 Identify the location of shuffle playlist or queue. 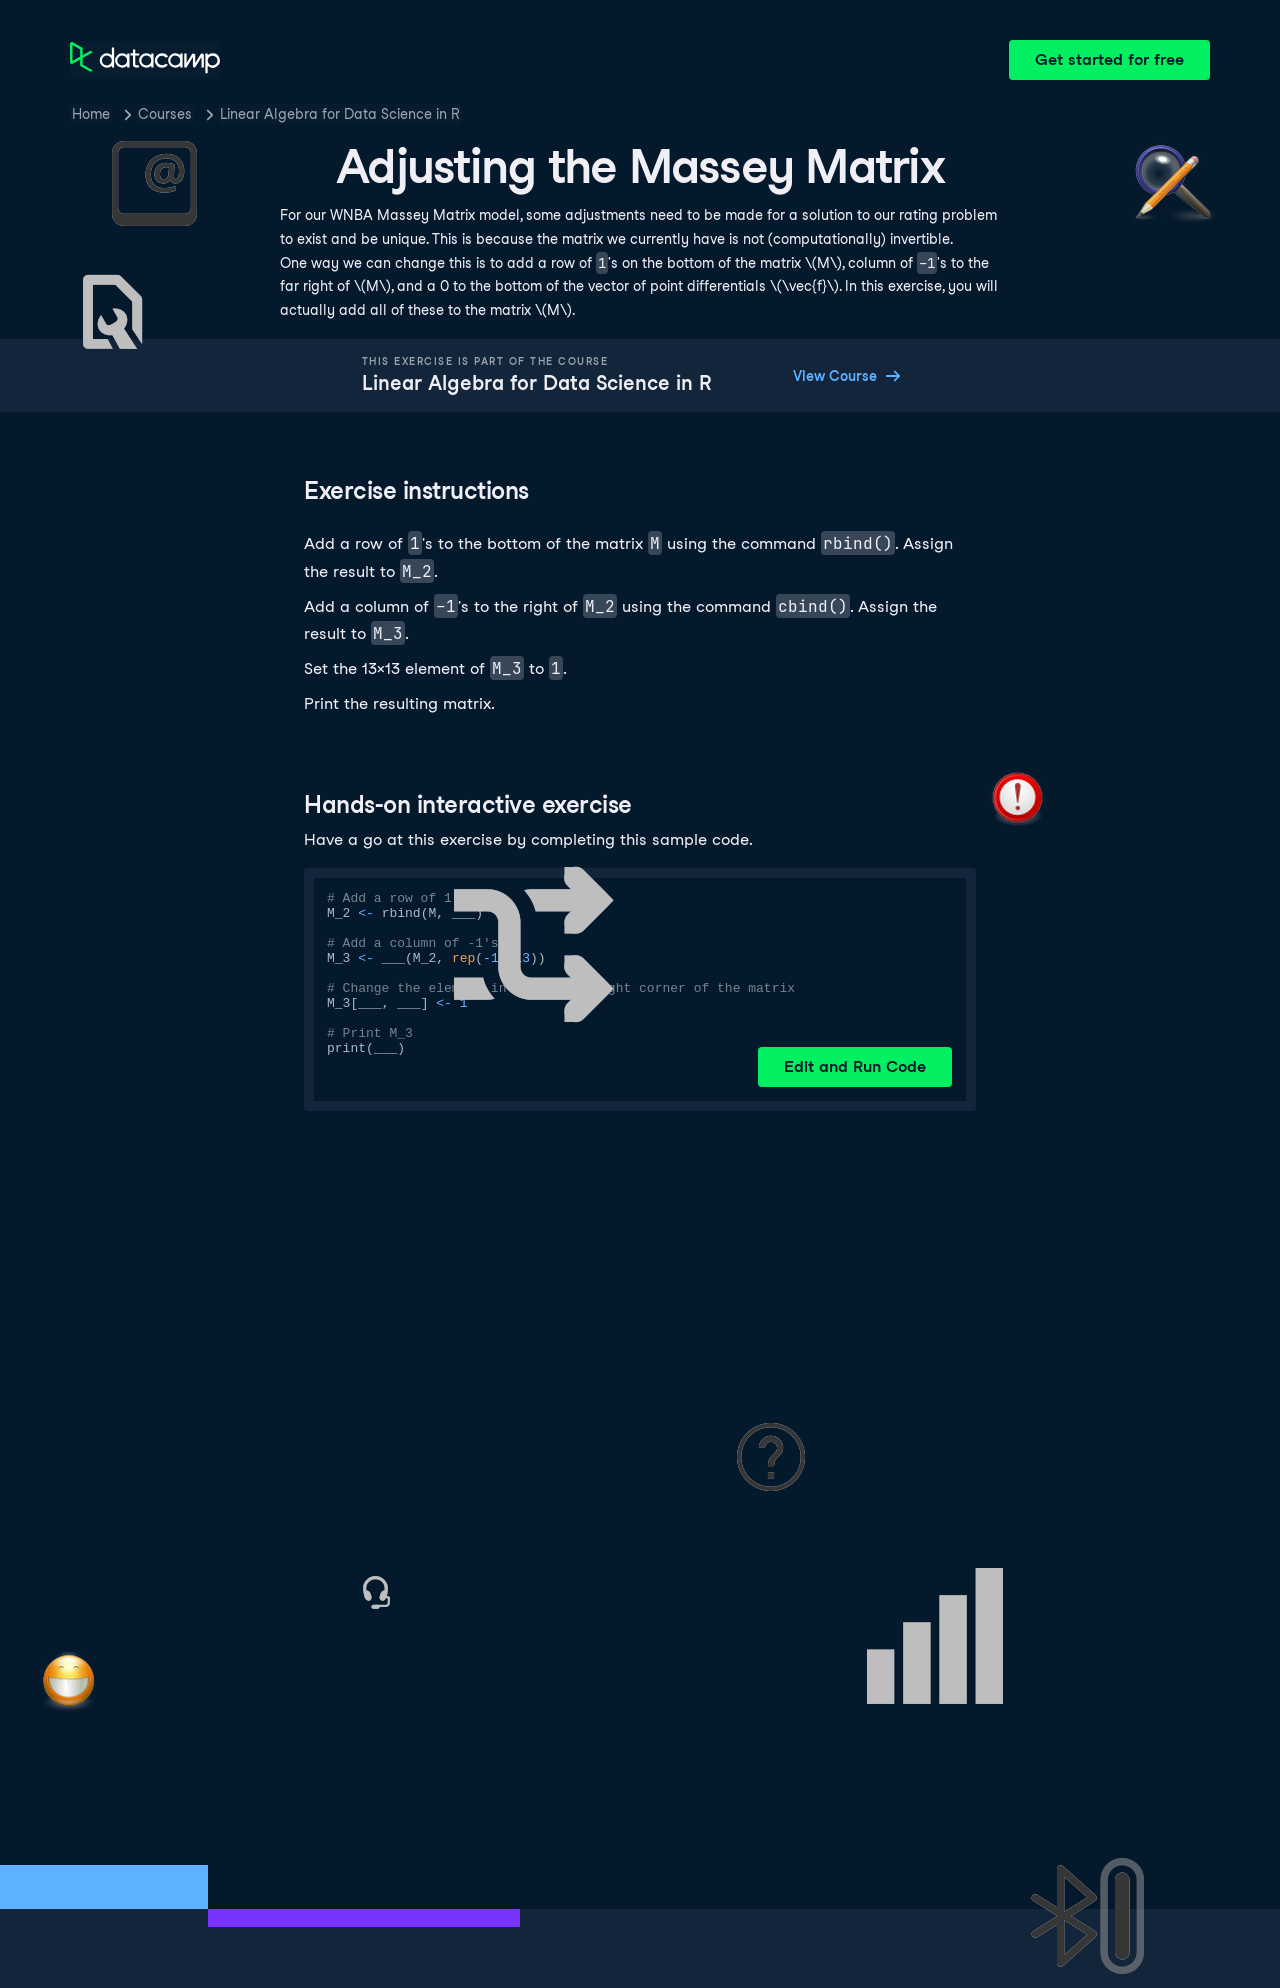
(531, 944).